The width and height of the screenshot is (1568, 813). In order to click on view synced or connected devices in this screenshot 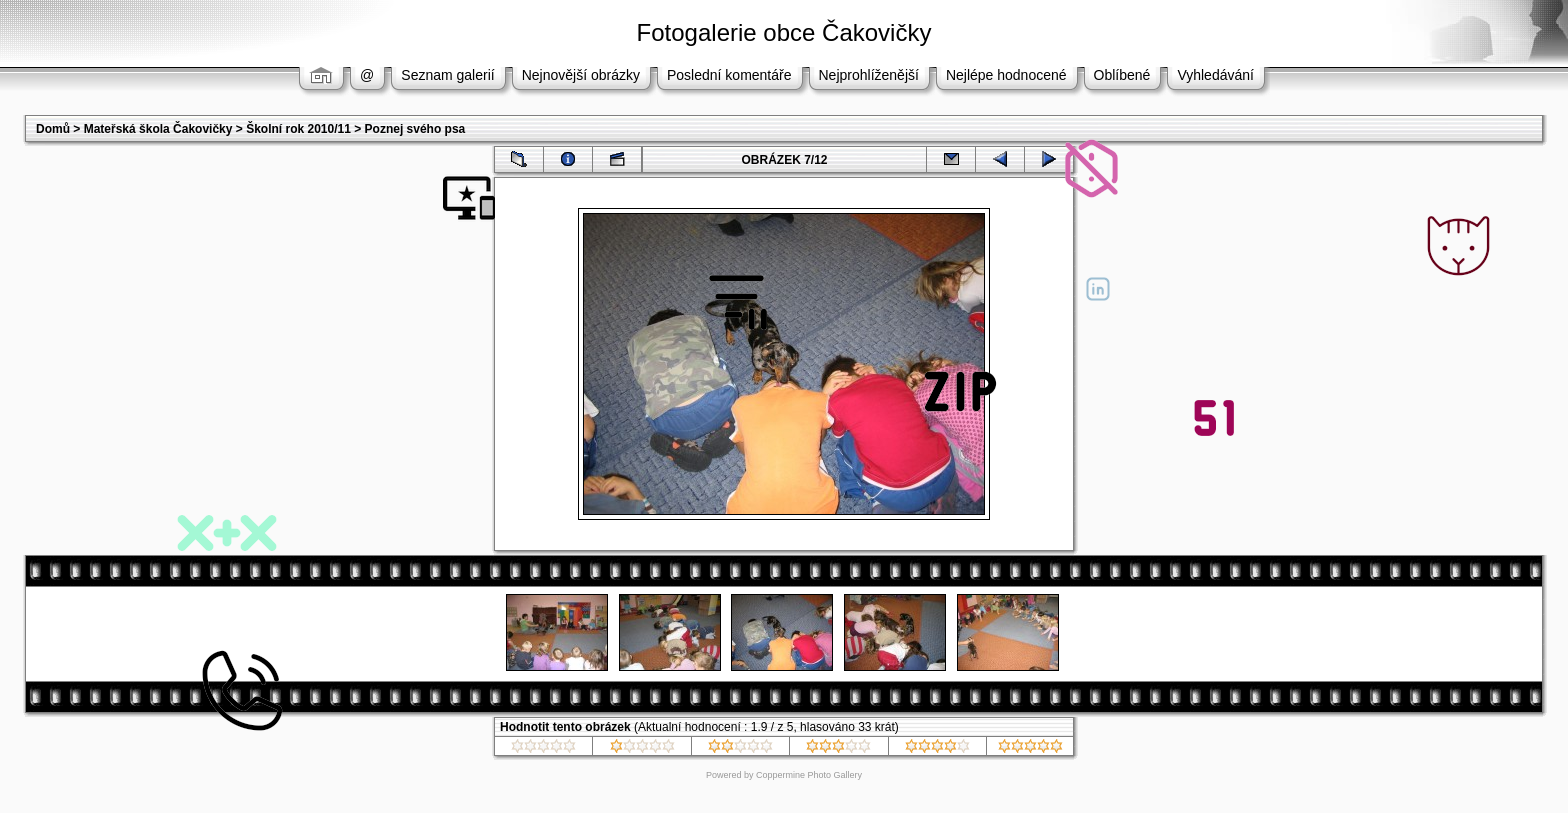, I will do `click(469, 198)`.